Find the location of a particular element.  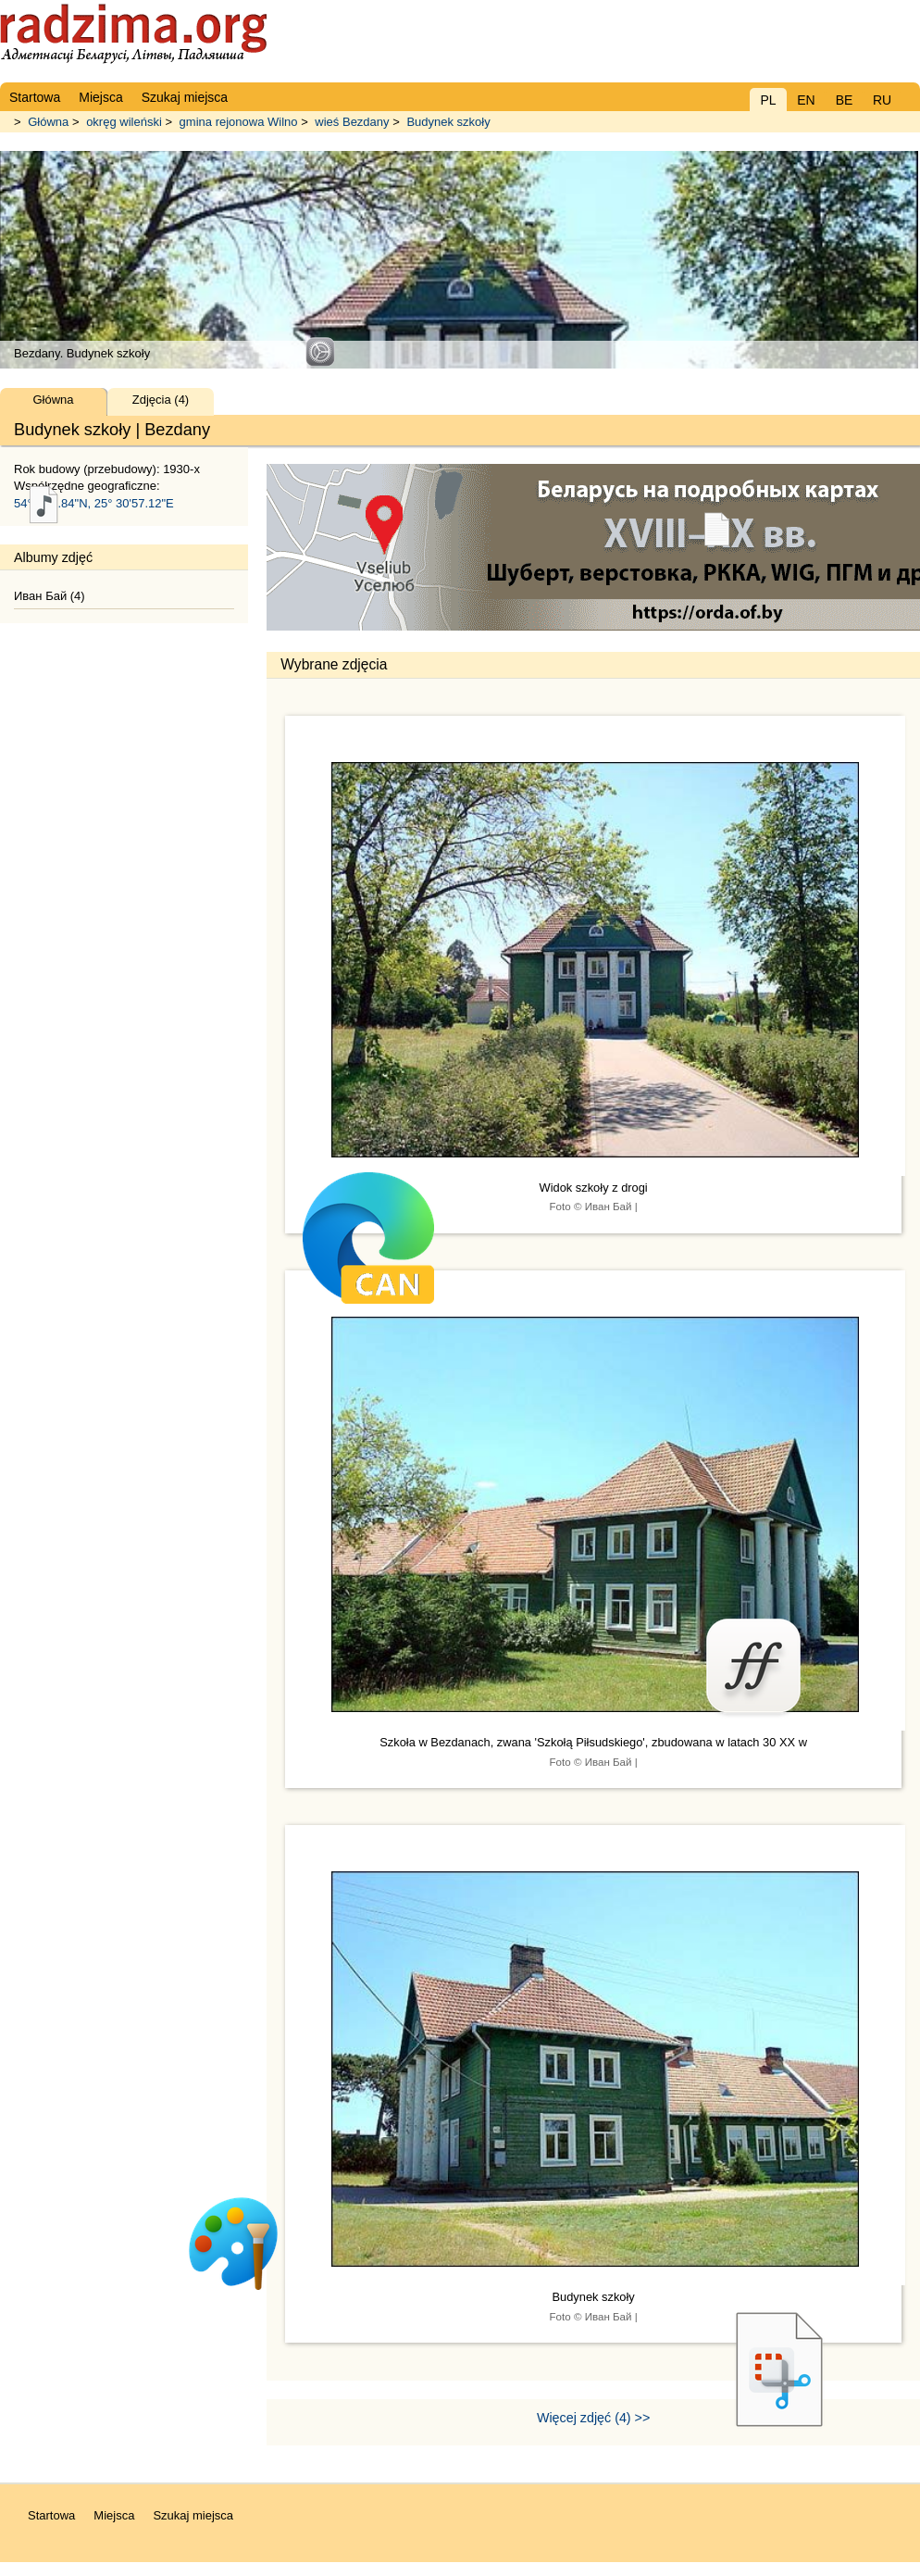

open the paint application is located at coordinates (233, 2242).